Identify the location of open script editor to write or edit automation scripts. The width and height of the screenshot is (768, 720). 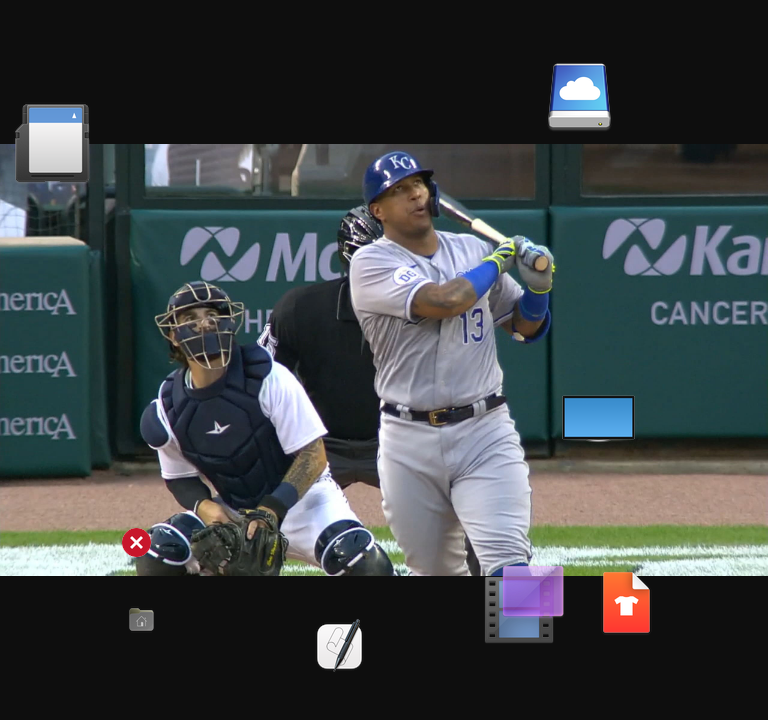
(339, 646).